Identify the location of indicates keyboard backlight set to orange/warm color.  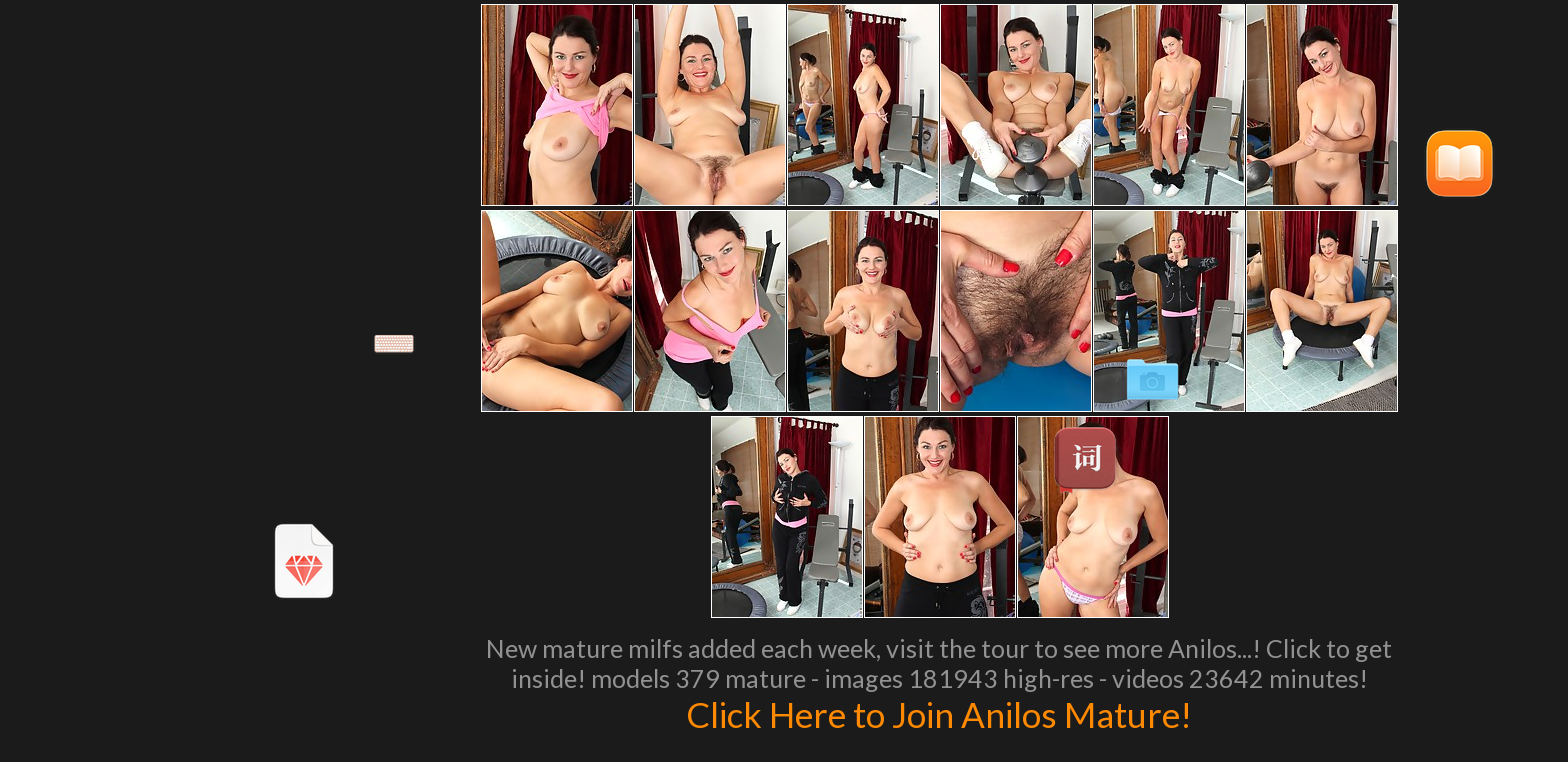
(394, 344).